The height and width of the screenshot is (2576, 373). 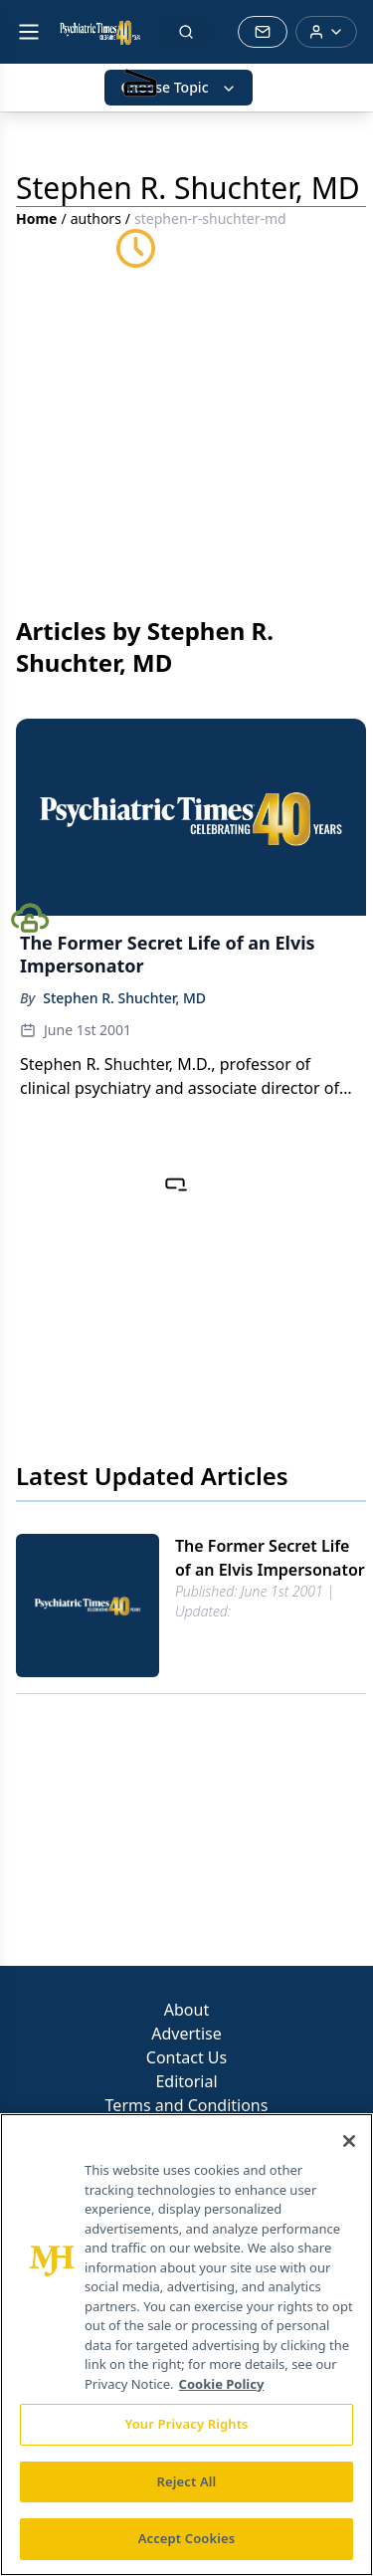 I want to click on scan a document or image, so click(x=140, y=82).